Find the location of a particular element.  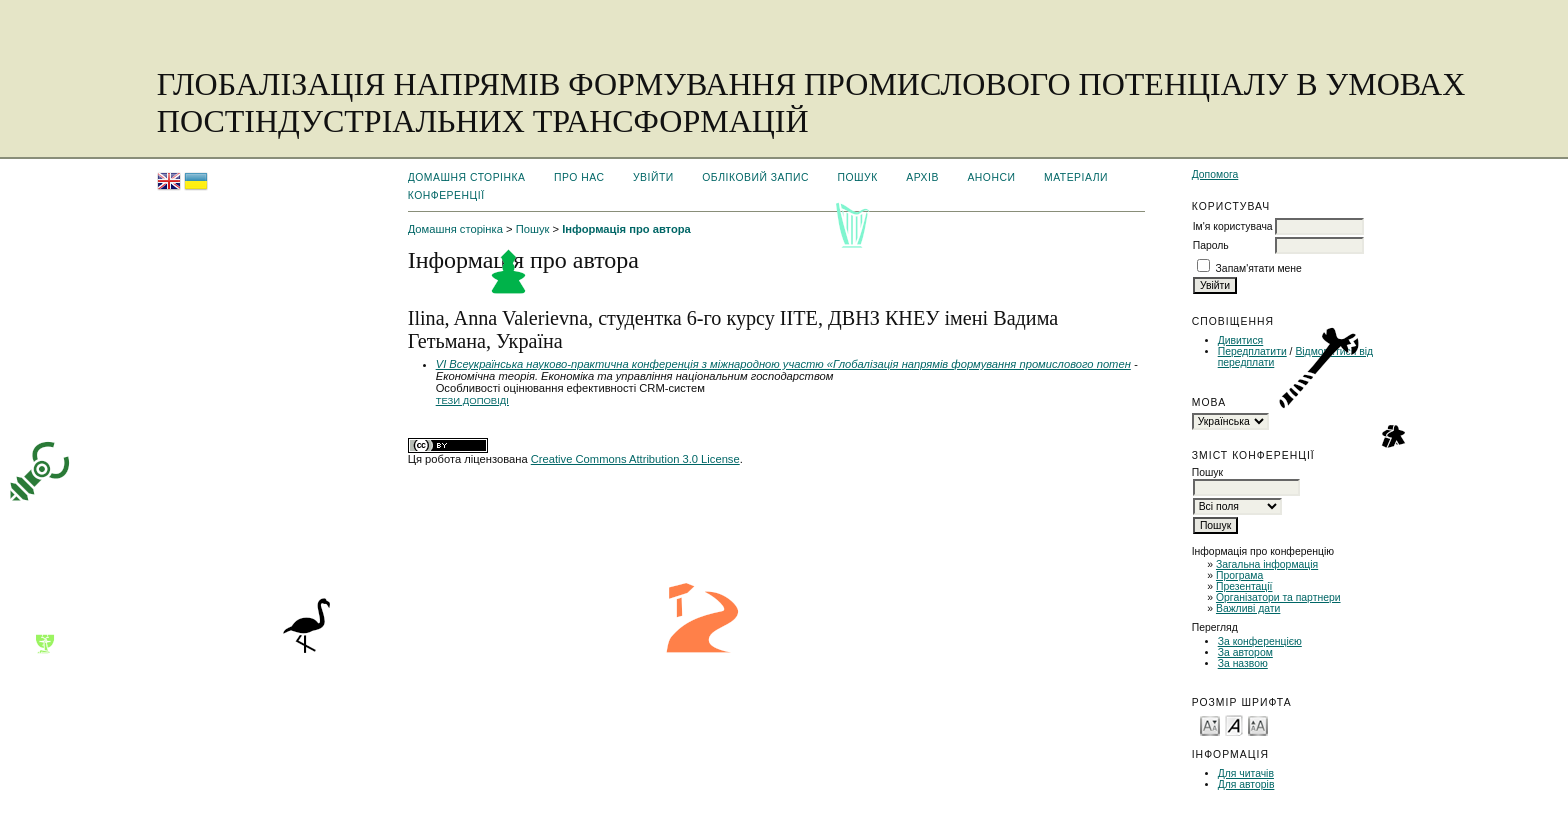

select the abbot piece in a board game is located at coordinates (508, 271).